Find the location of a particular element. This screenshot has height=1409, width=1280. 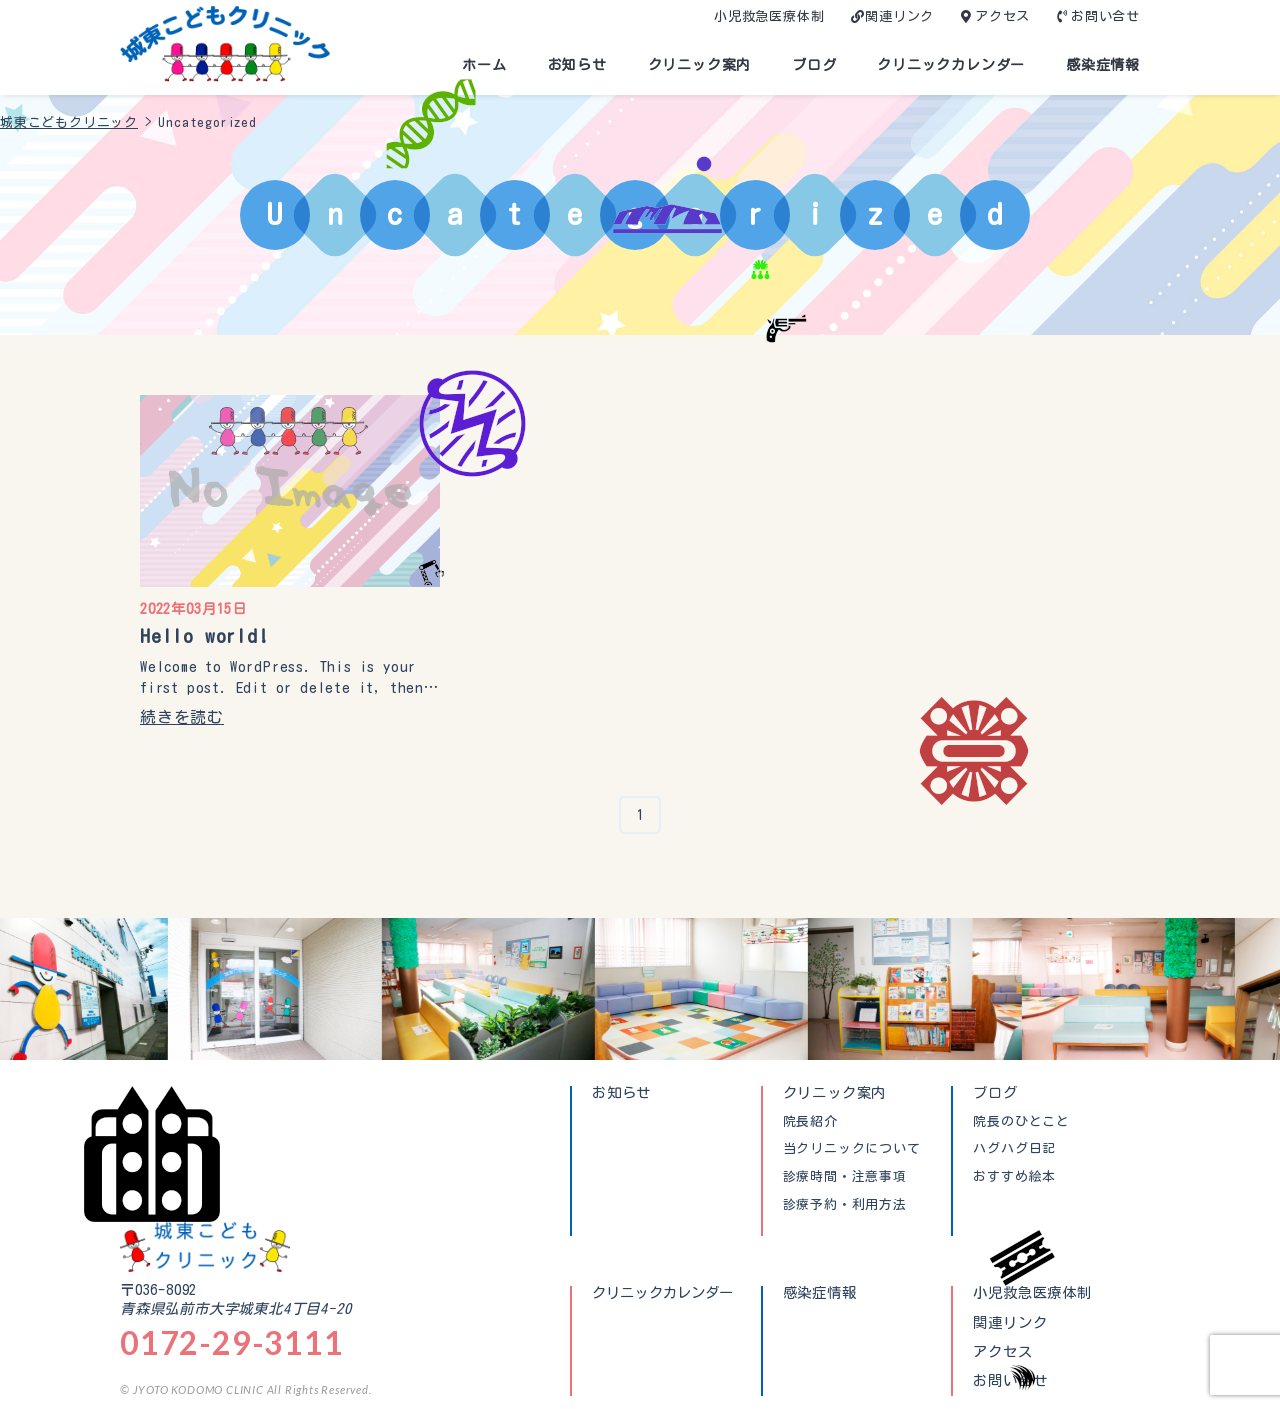

decorative tribal or aztec-style game badge is located at coordinates (974, 751).